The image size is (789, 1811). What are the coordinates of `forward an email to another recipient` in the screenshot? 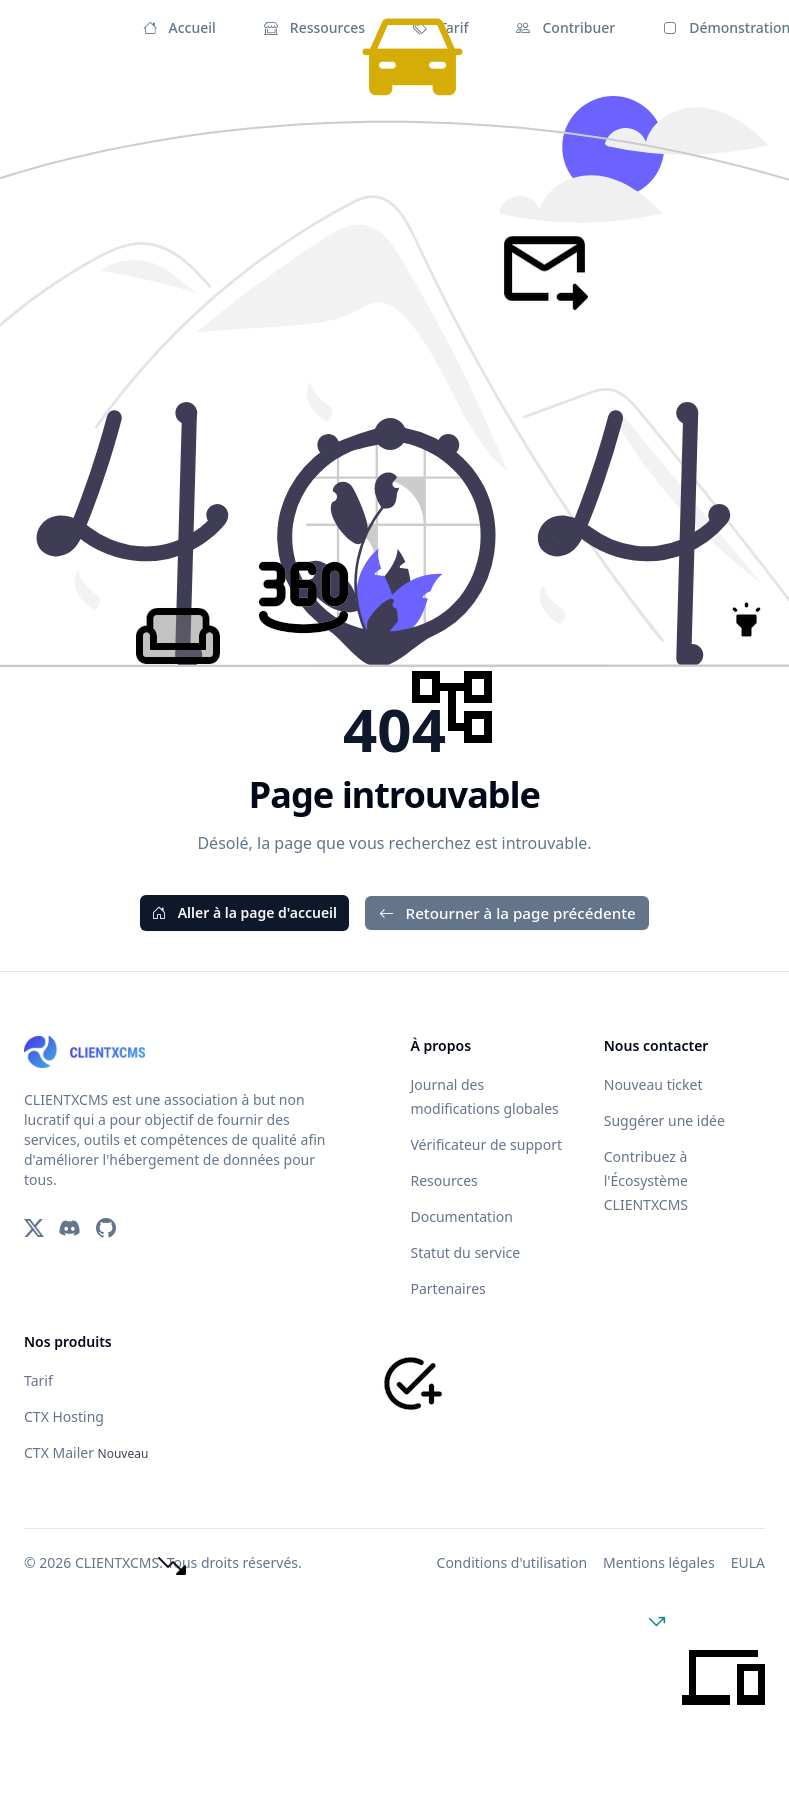 It's located at (544, 268).